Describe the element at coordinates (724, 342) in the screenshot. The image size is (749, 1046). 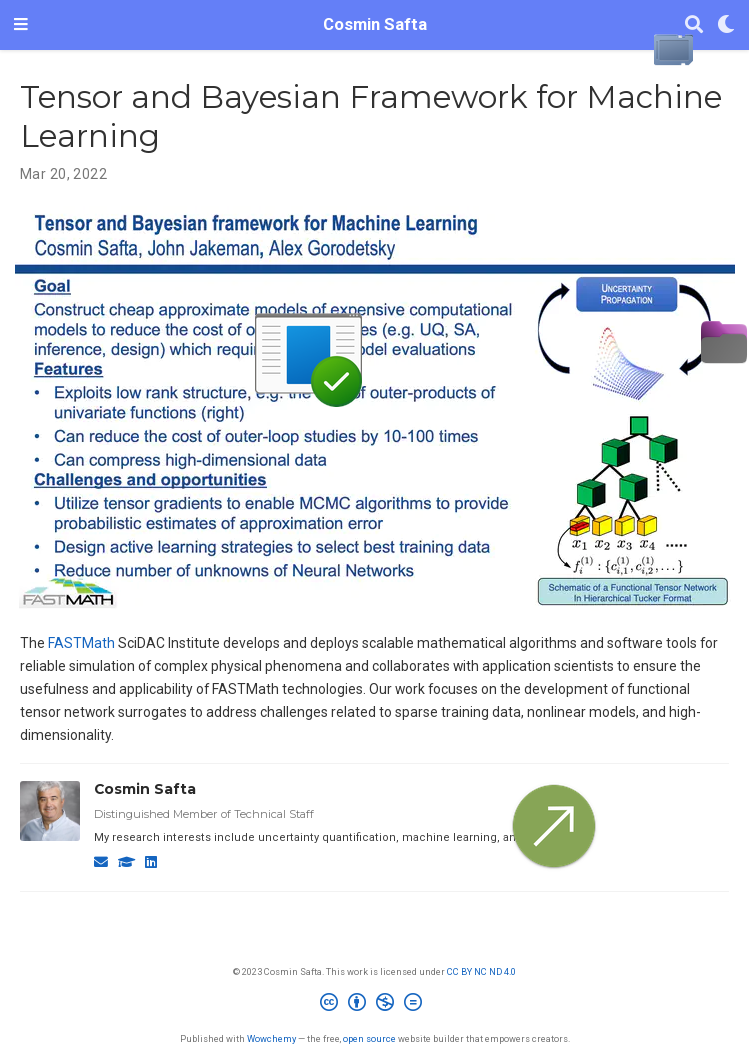
I see `indicates a valid drop target for moving files into this folder` at that location.